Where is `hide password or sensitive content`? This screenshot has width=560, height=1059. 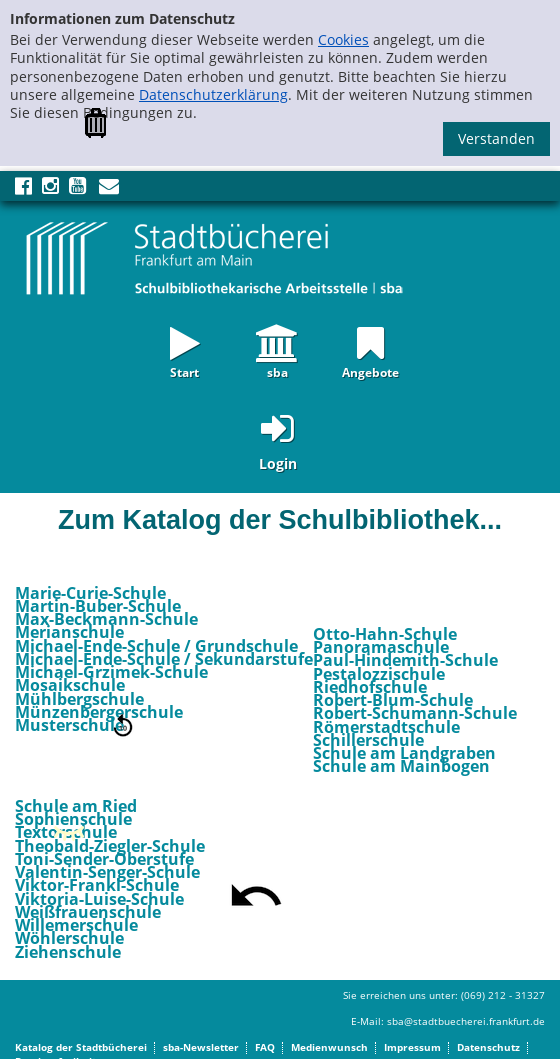 hide password or sensitive content is located at coordinates (69, 832).